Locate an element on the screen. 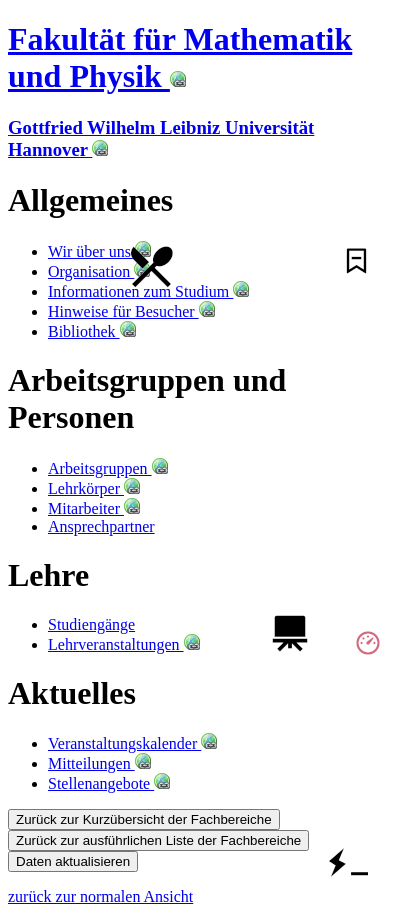 The width and height of the screenshot is (394, 922). find nearby restaurants is located at coordinates (151, 265).